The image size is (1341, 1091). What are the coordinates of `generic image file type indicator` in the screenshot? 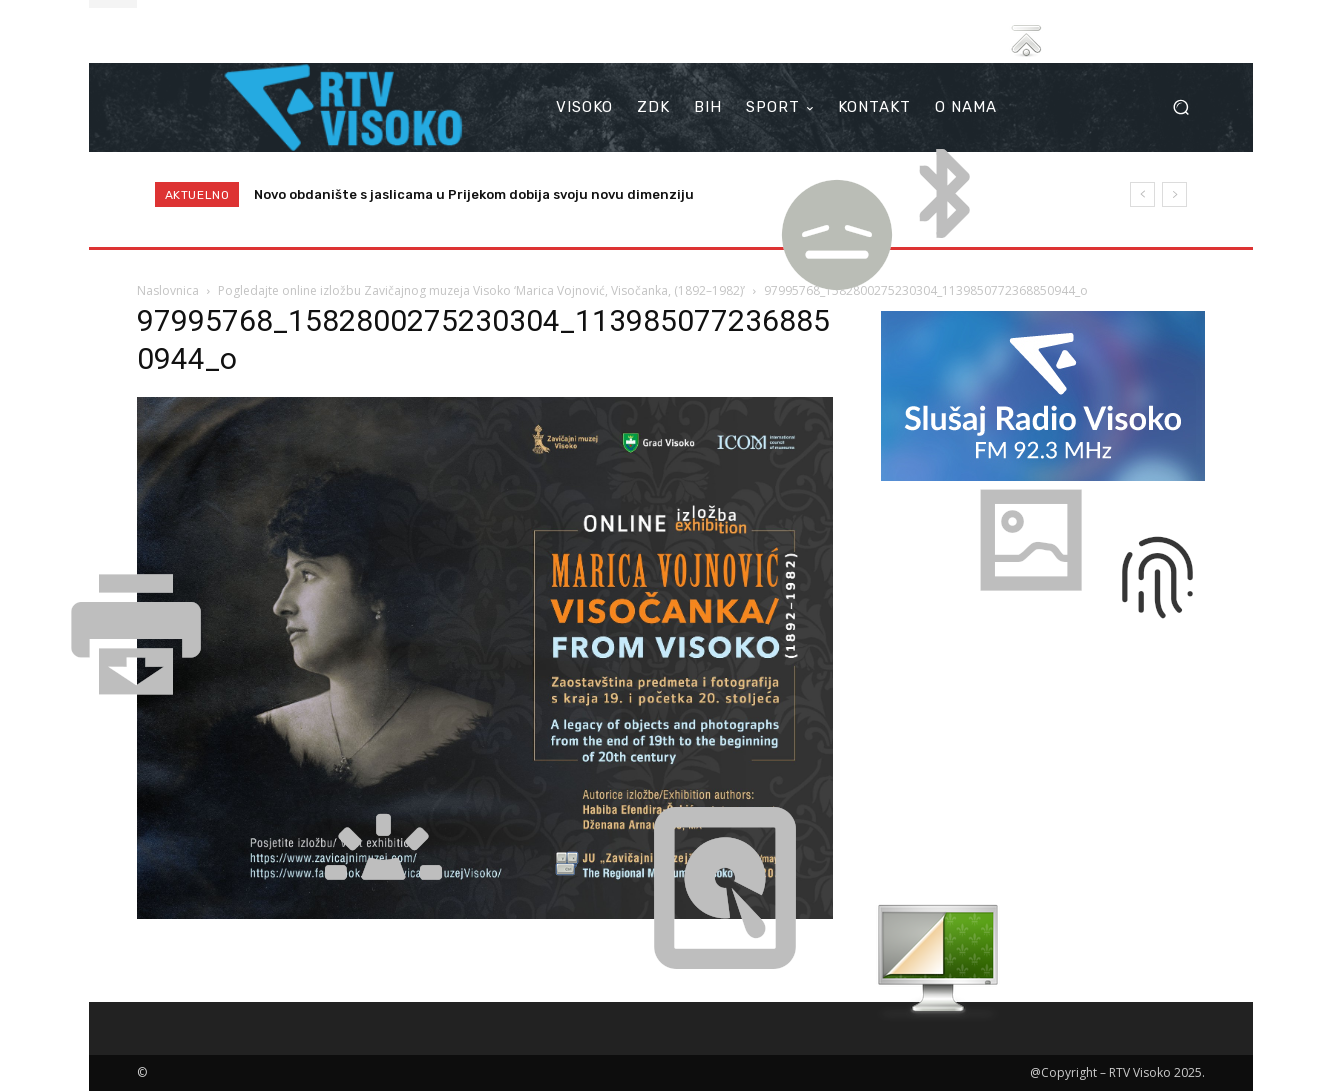 It's located at (1031, 540).